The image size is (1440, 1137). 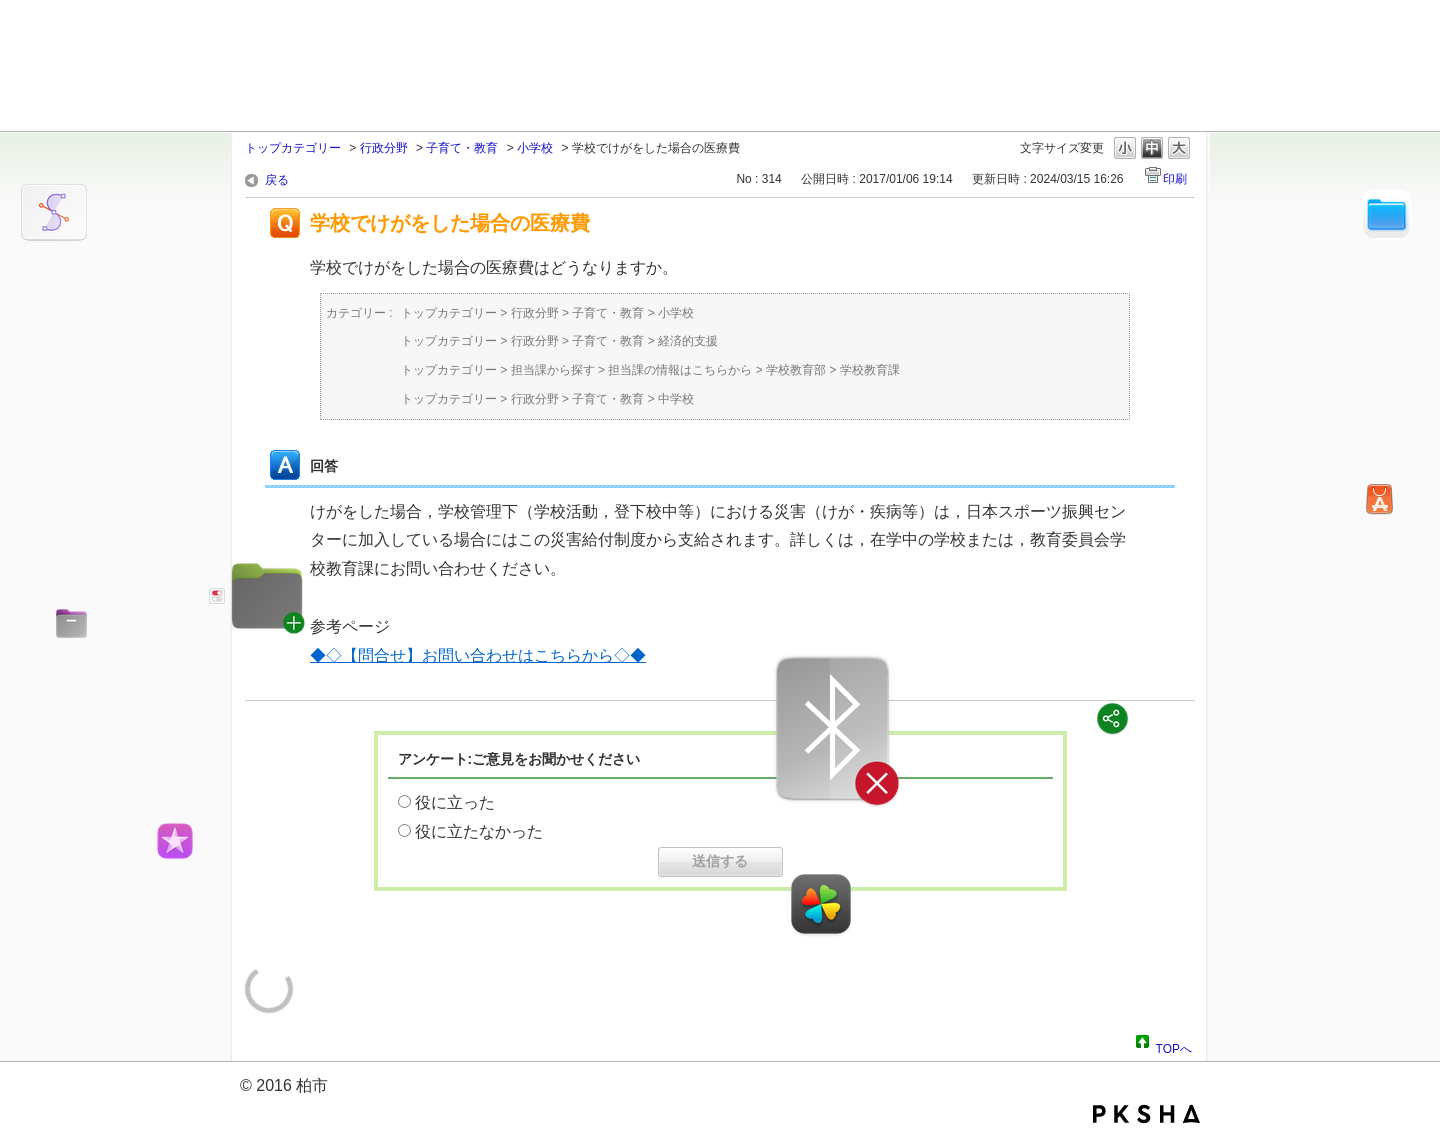 What do you see at coordinates (832, 728) in the screenshot?
I see `bluetooth is currently disabled` at bounding box center [832, 728].